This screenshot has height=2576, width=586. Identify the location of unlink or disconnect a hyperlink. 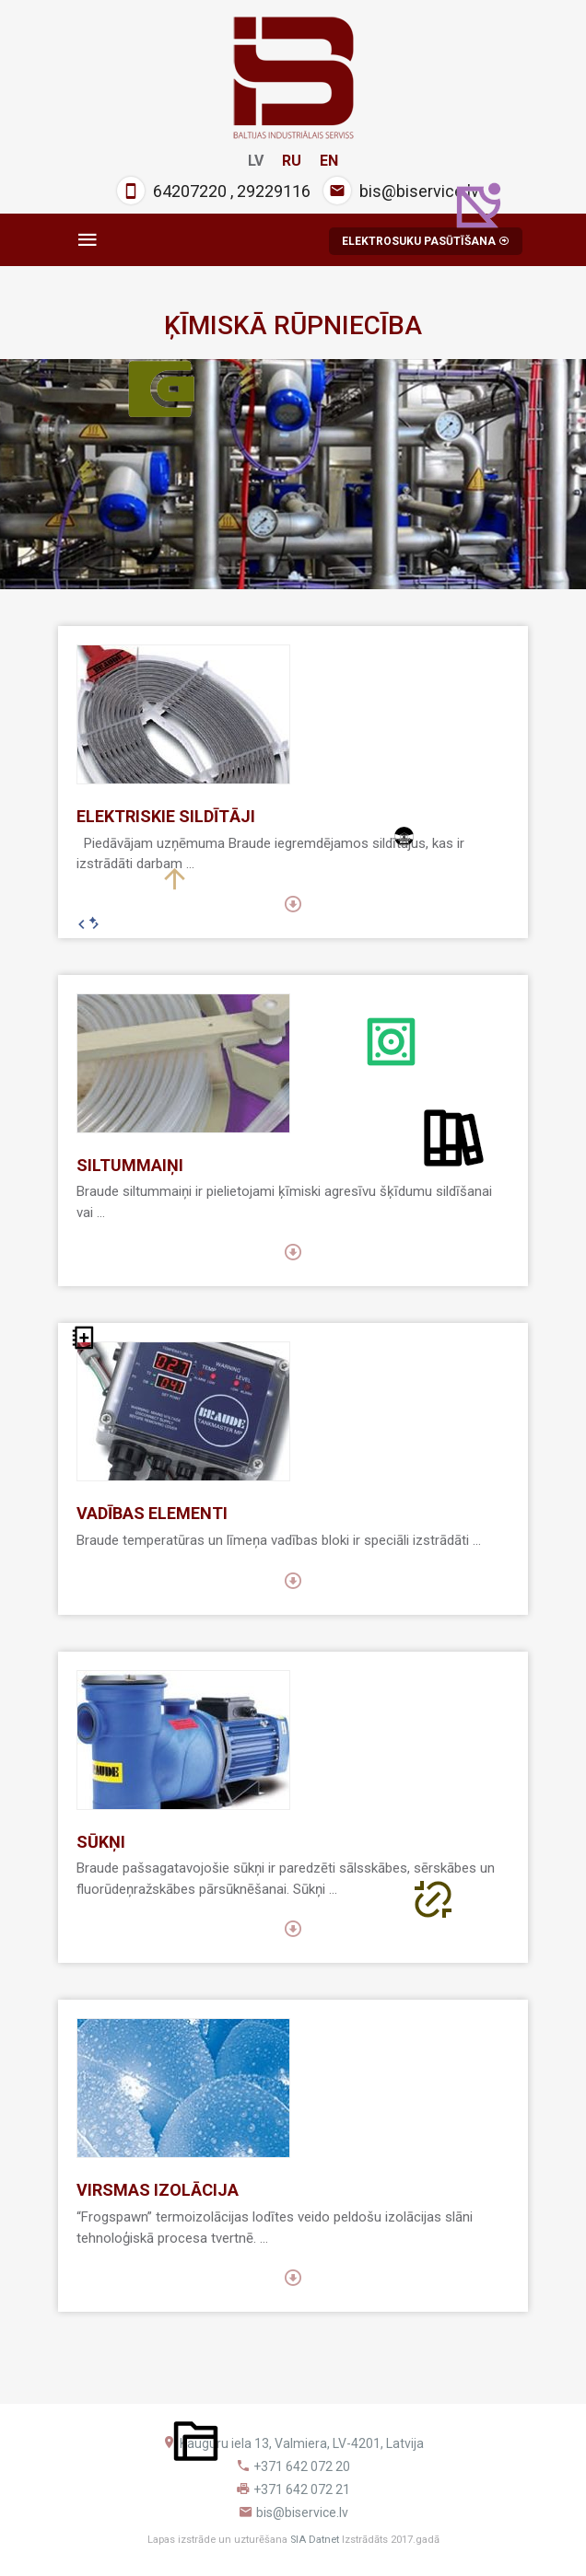
(433, 1899).